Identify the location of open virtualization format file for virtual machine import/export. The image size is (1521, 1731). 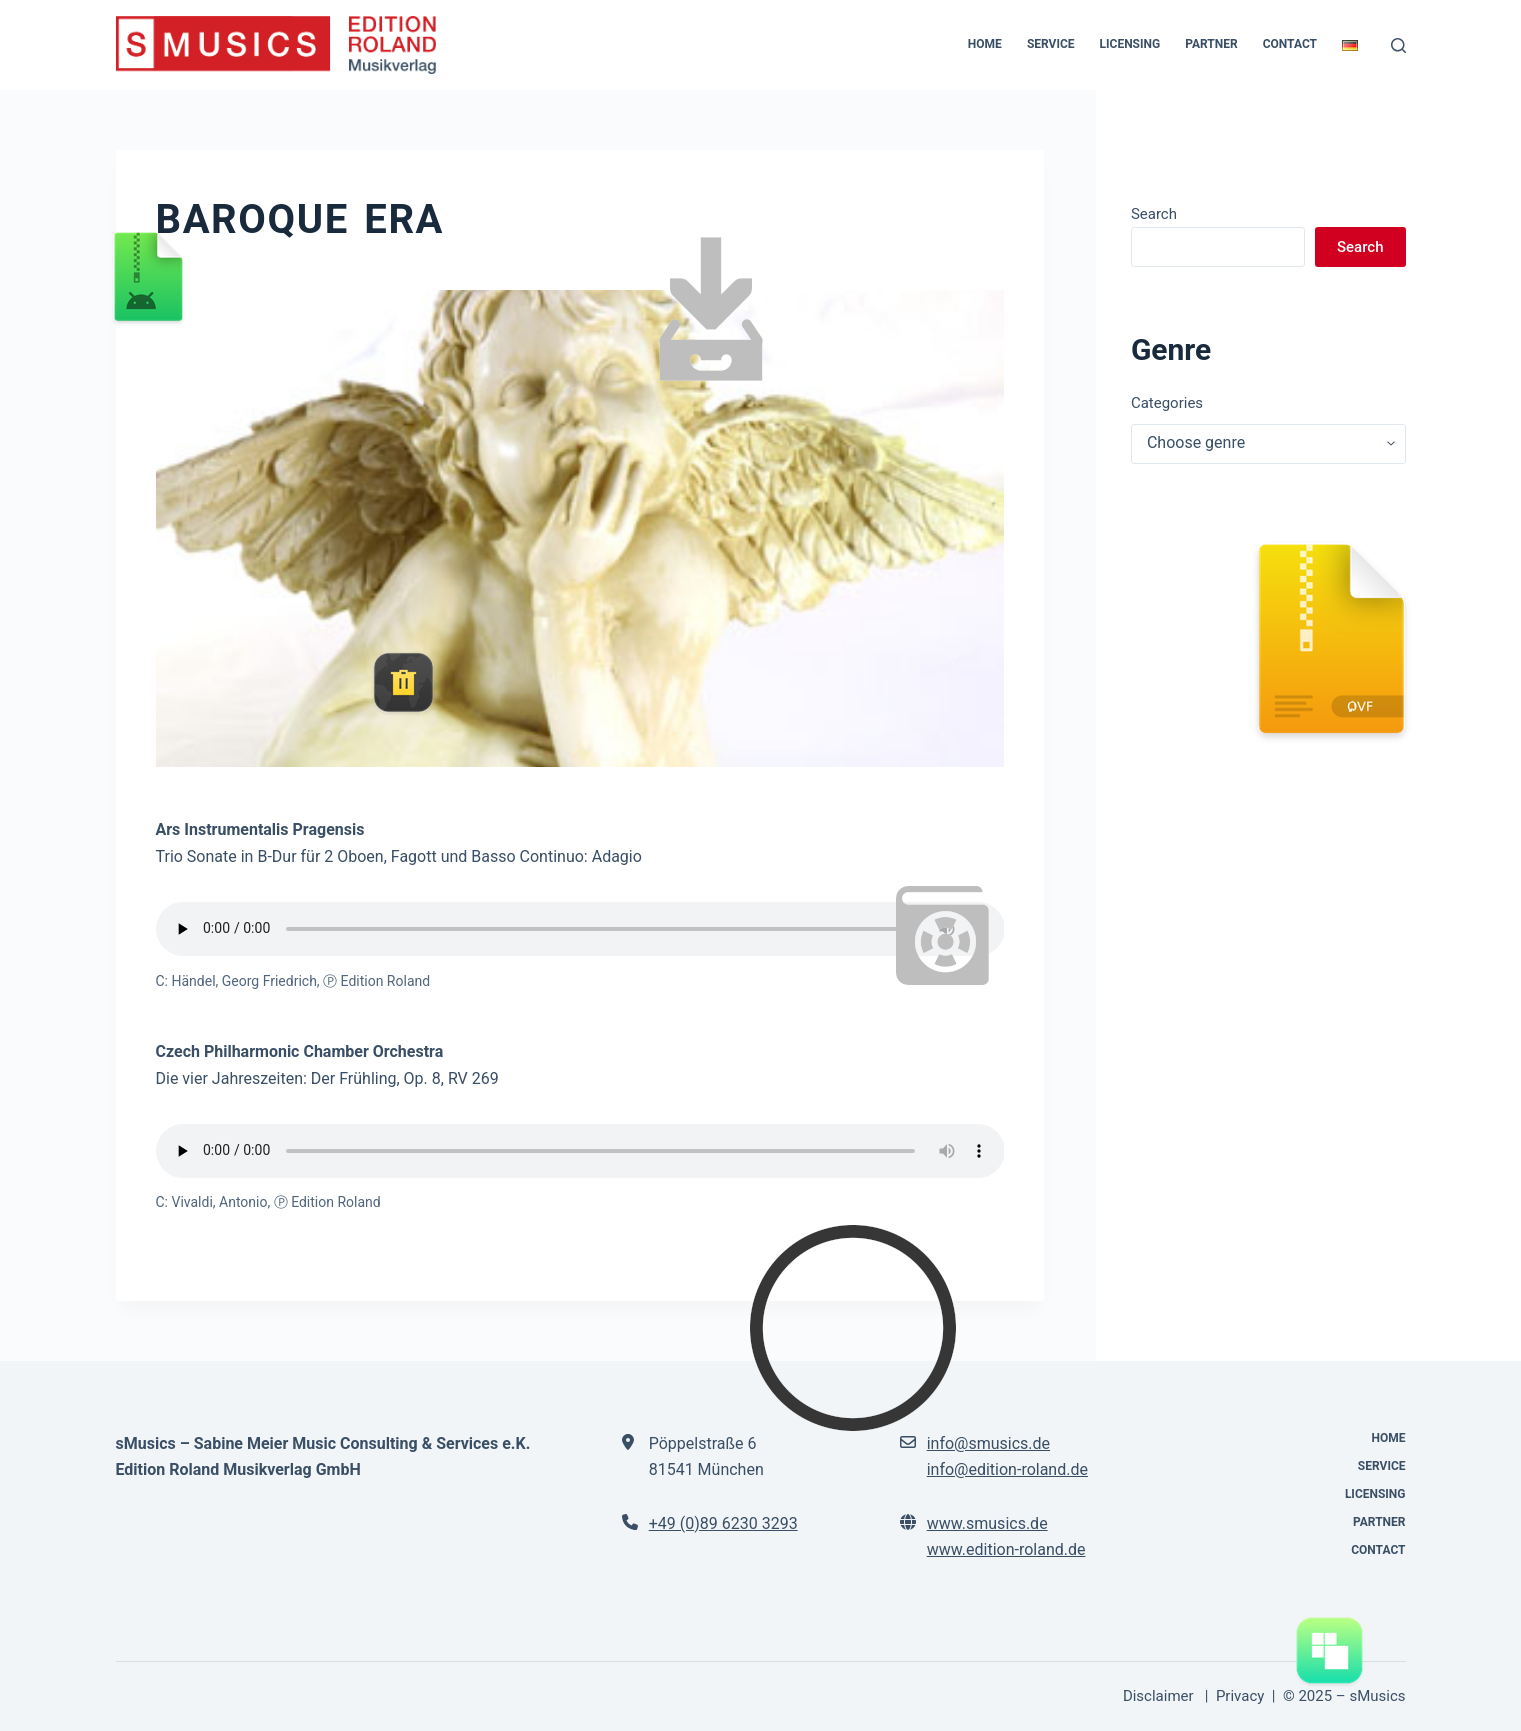
(1331, 642).